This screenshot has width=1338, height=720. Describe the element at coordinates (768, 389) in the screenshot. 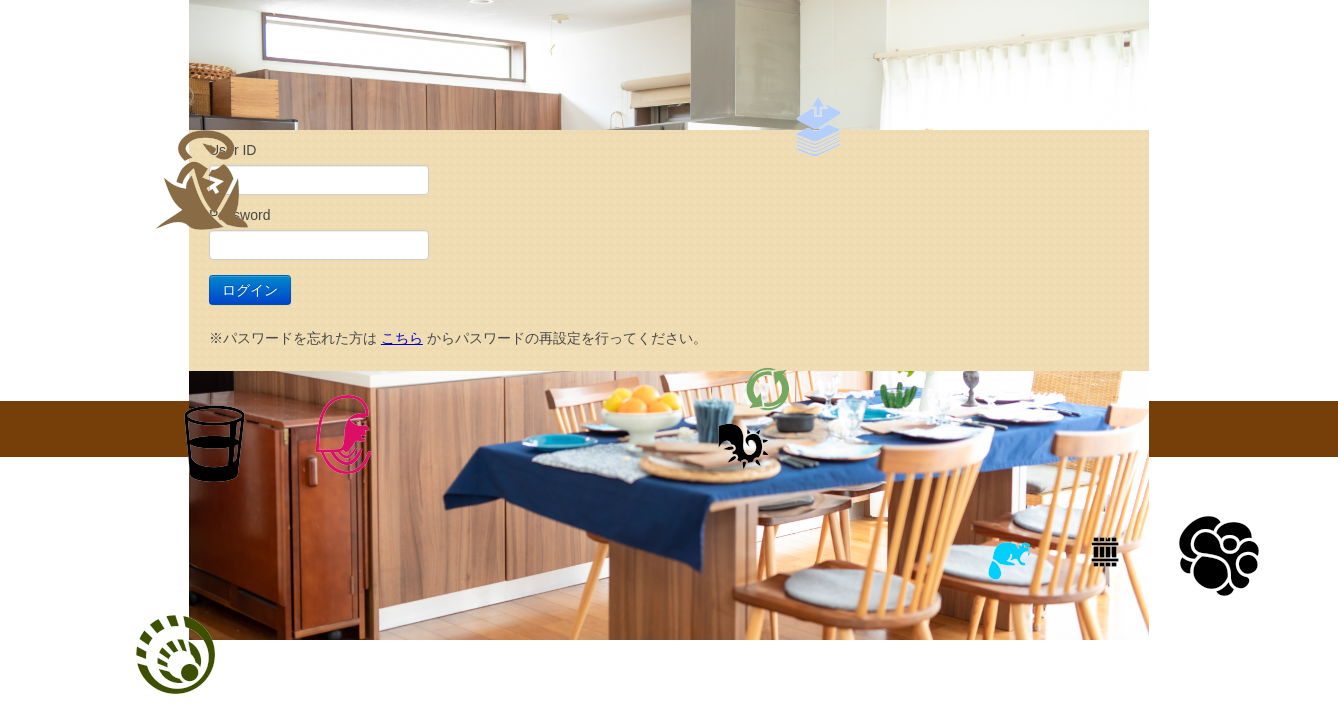

I see `refresh or reload content` at that location.